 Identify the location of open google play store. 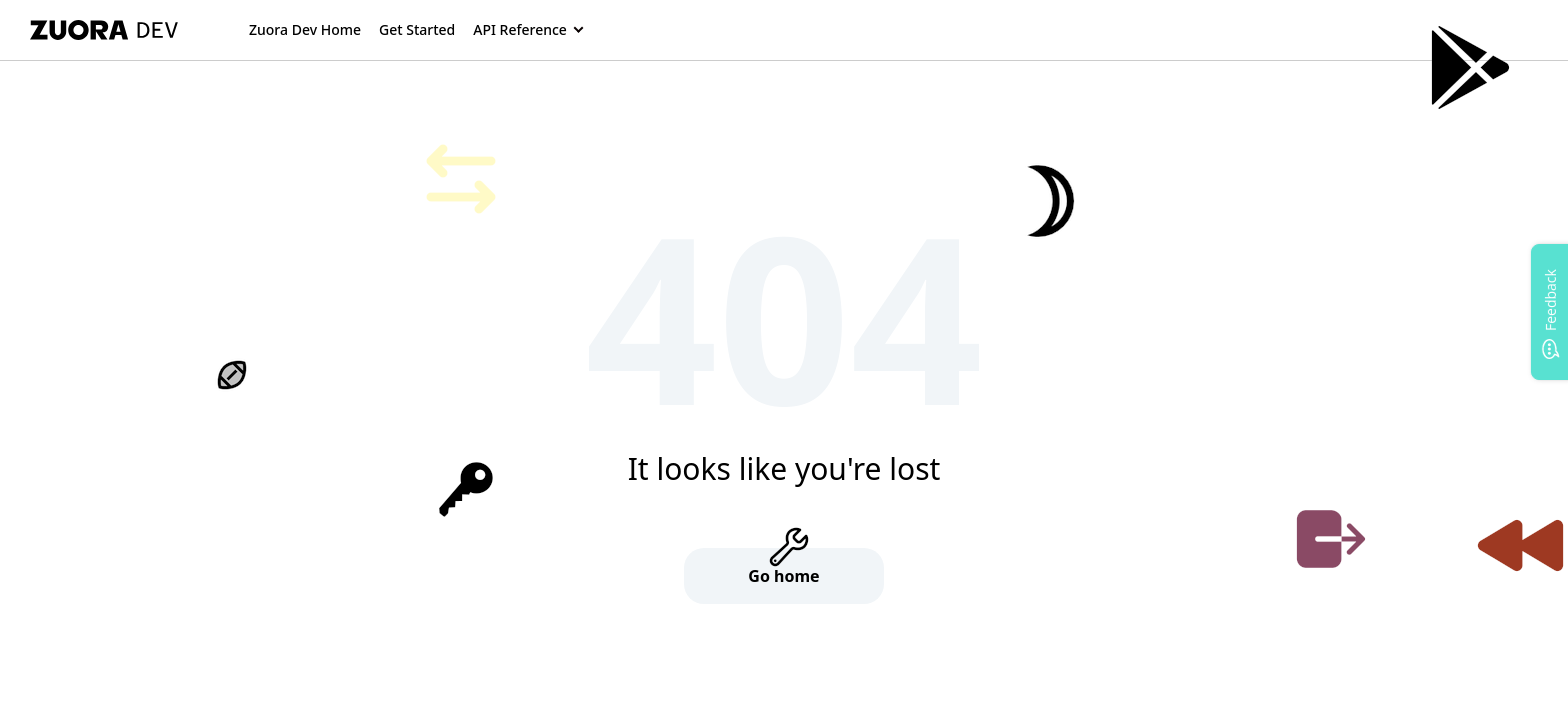
(1470, 67).